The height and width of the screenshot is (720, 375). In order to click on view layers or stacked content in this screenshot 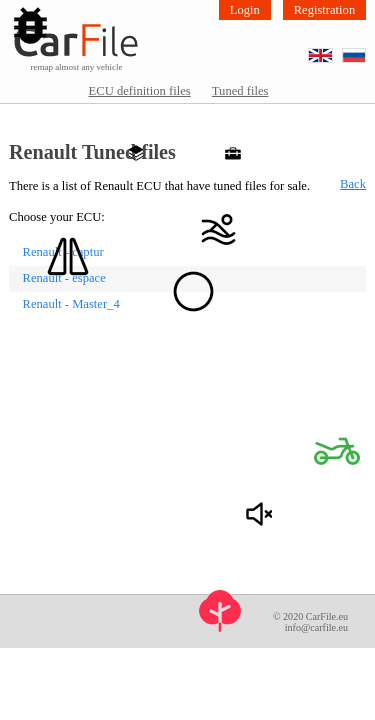, I will do `click(136, 153)`.